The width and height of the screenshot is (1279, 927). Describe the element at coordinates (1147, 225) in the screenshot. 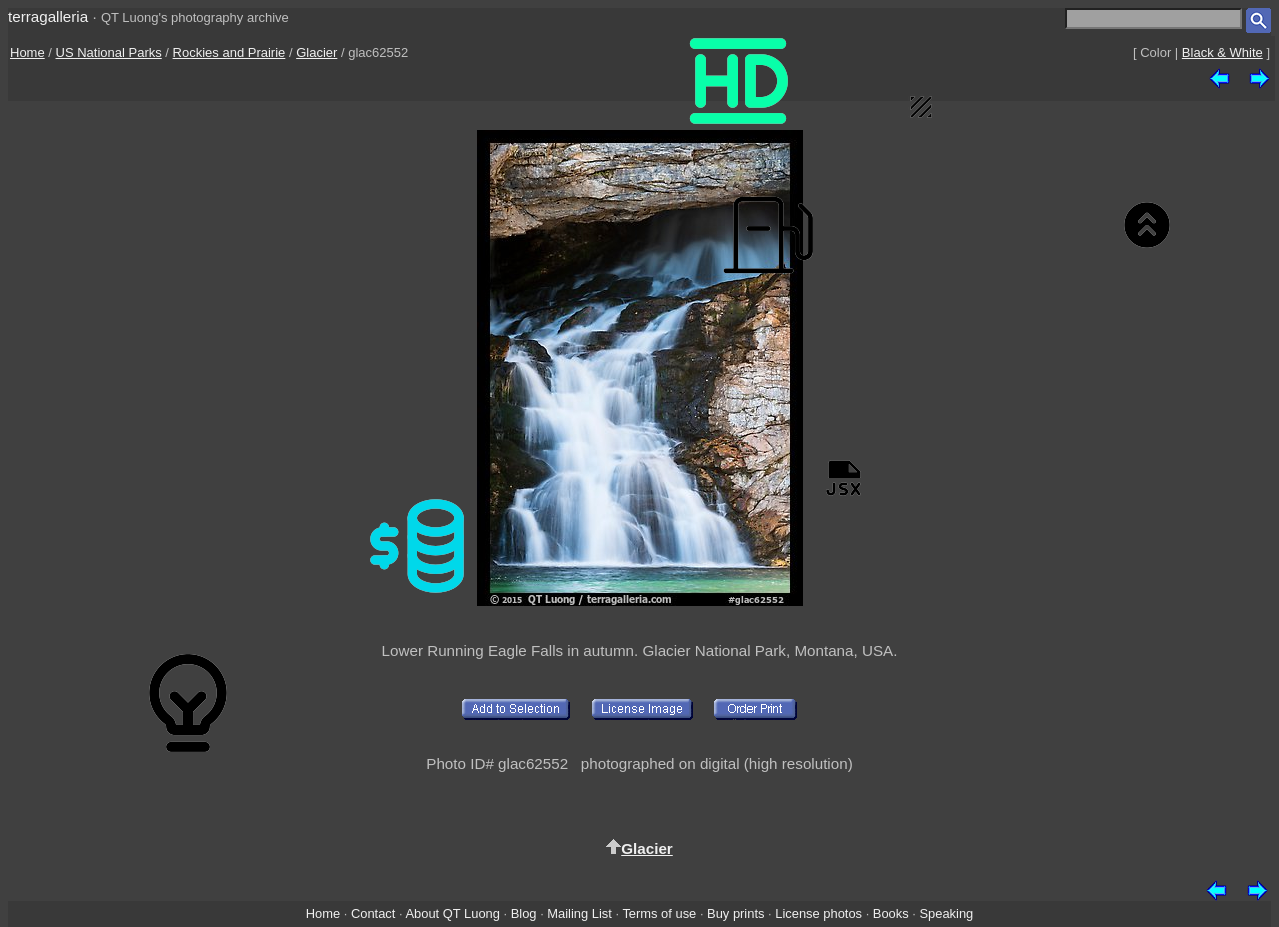

I see `scroll to top of page` at that location.